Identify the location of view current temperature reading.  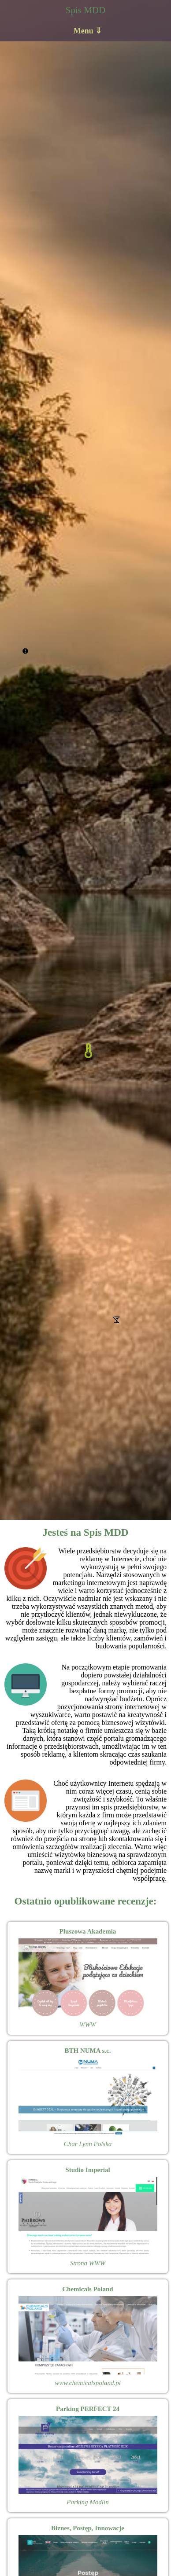
(88, 1050).